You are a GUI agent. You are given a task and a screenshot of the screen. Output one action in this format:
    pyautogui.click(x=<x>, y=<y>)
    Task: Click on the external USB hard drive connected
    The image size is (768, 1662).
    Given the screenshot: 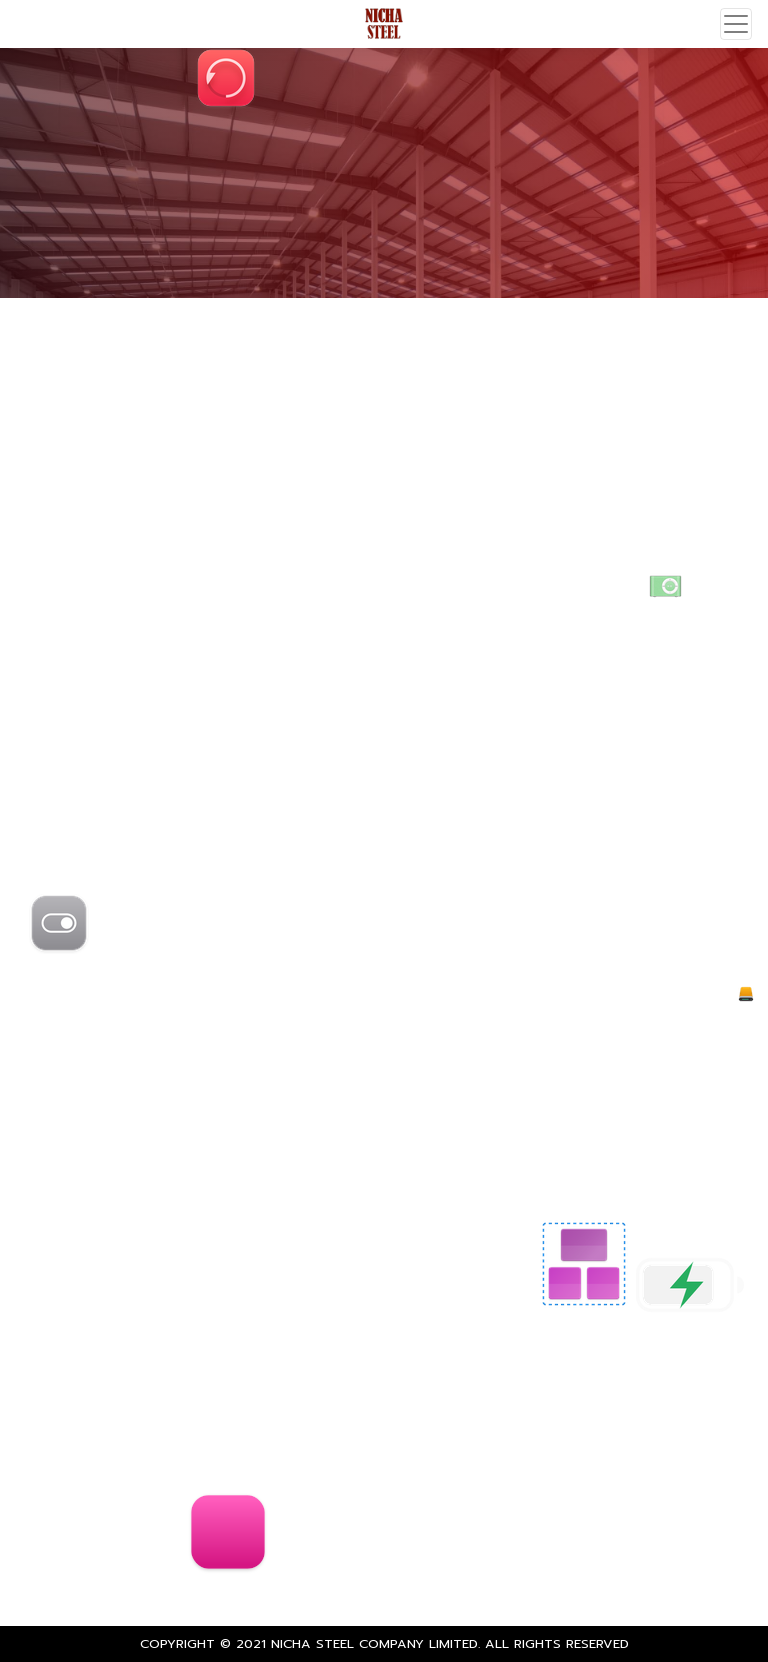 What is the action you would take?
    pyautogui.click(x=746, y=994)
    